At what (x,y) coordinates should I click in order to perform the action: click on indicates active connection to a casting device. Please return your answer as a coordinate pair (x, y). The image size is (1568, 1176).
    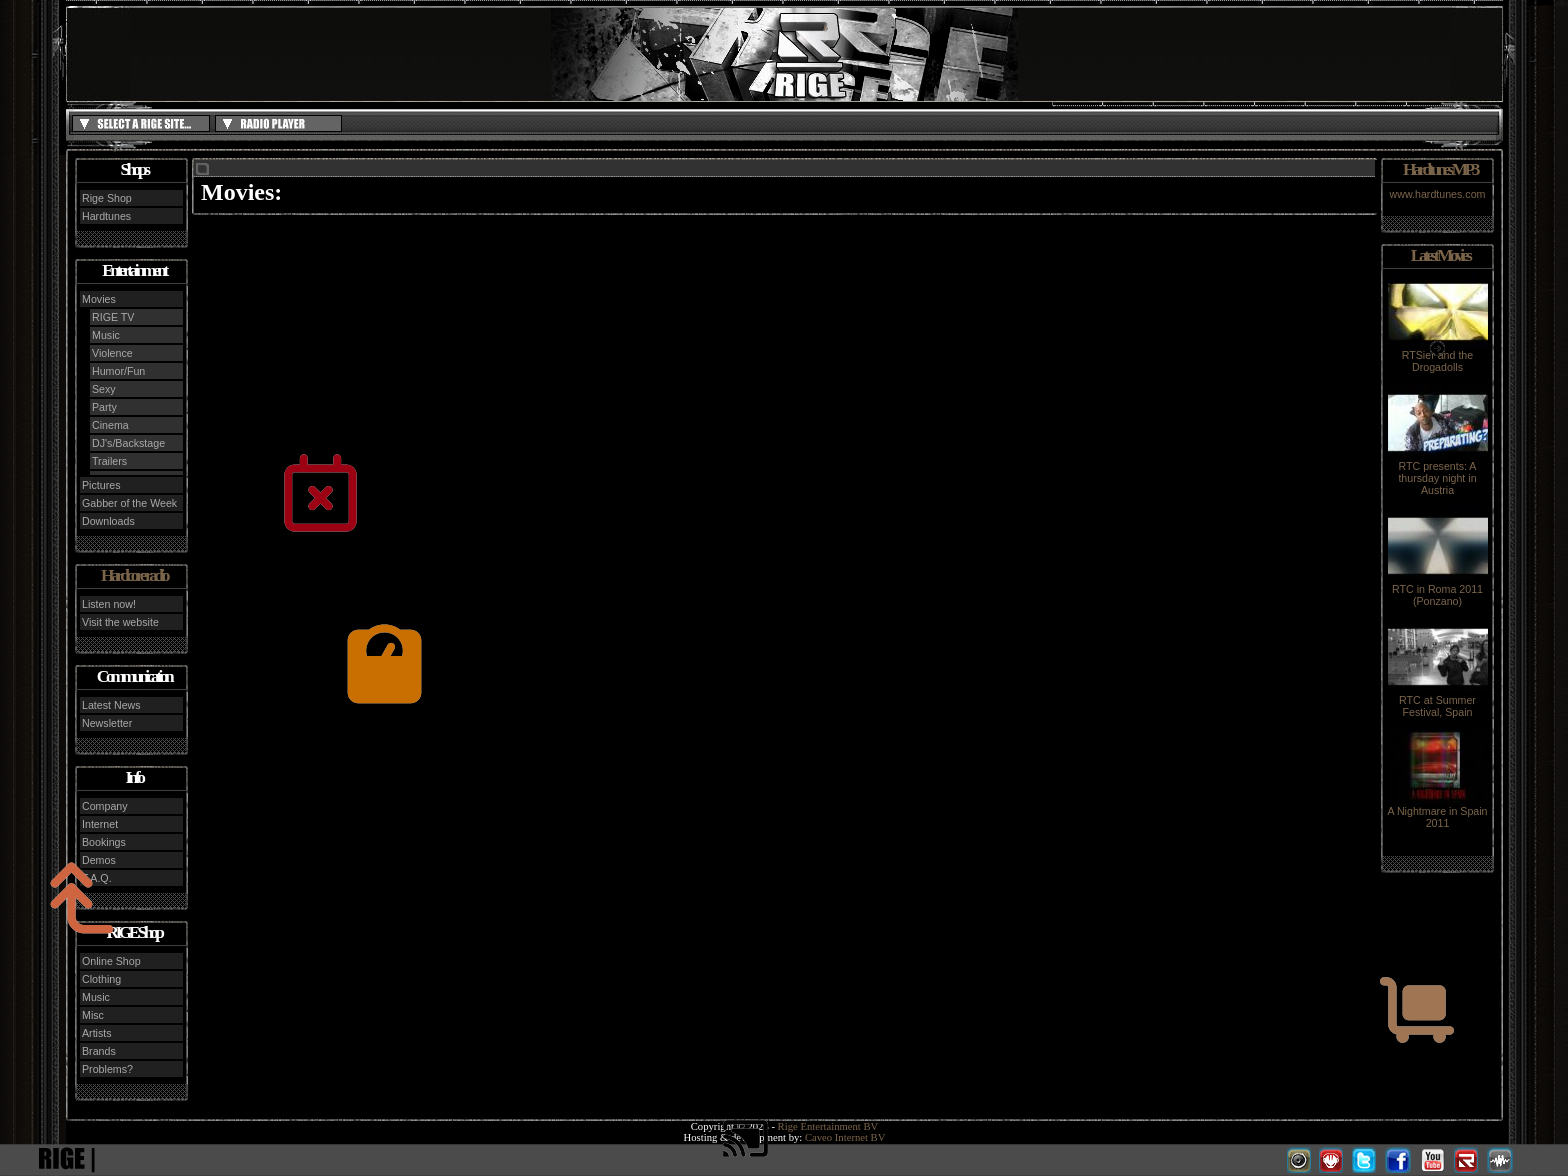
    Looking at the image, I should click on (745, 1138).